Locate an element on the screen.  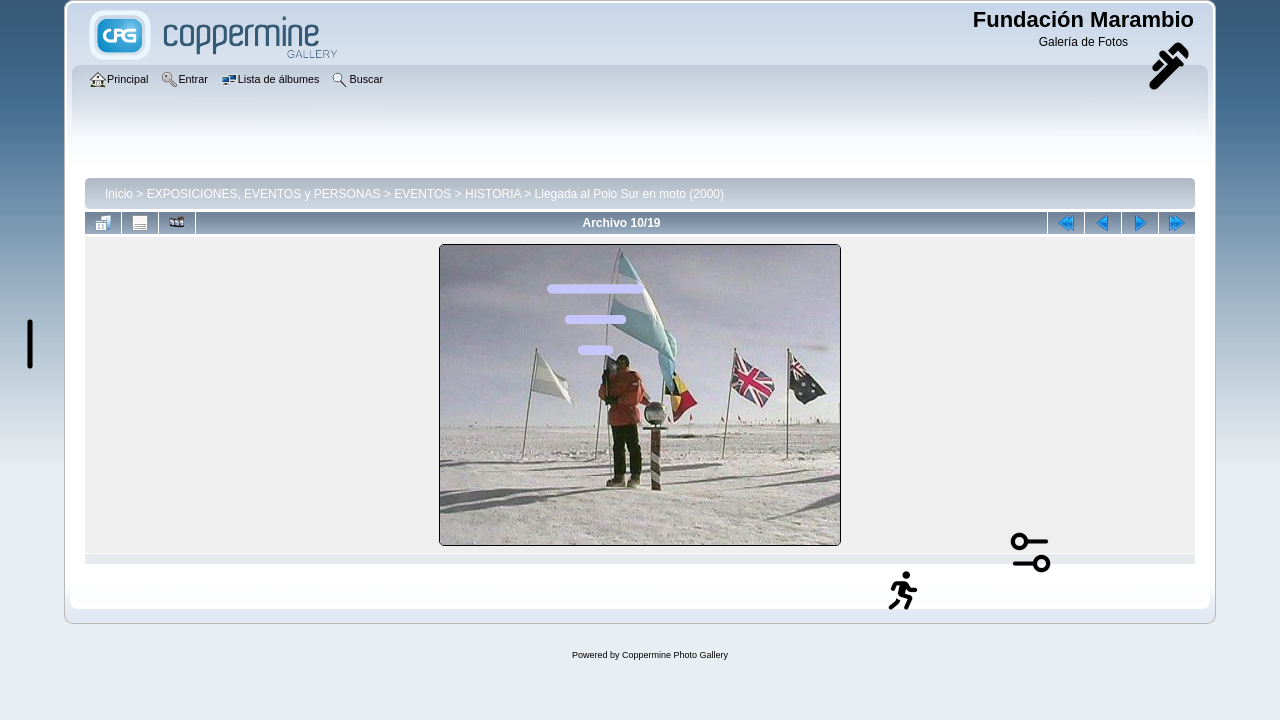
start a running or jogging workout is located at coordinates (904, 591).